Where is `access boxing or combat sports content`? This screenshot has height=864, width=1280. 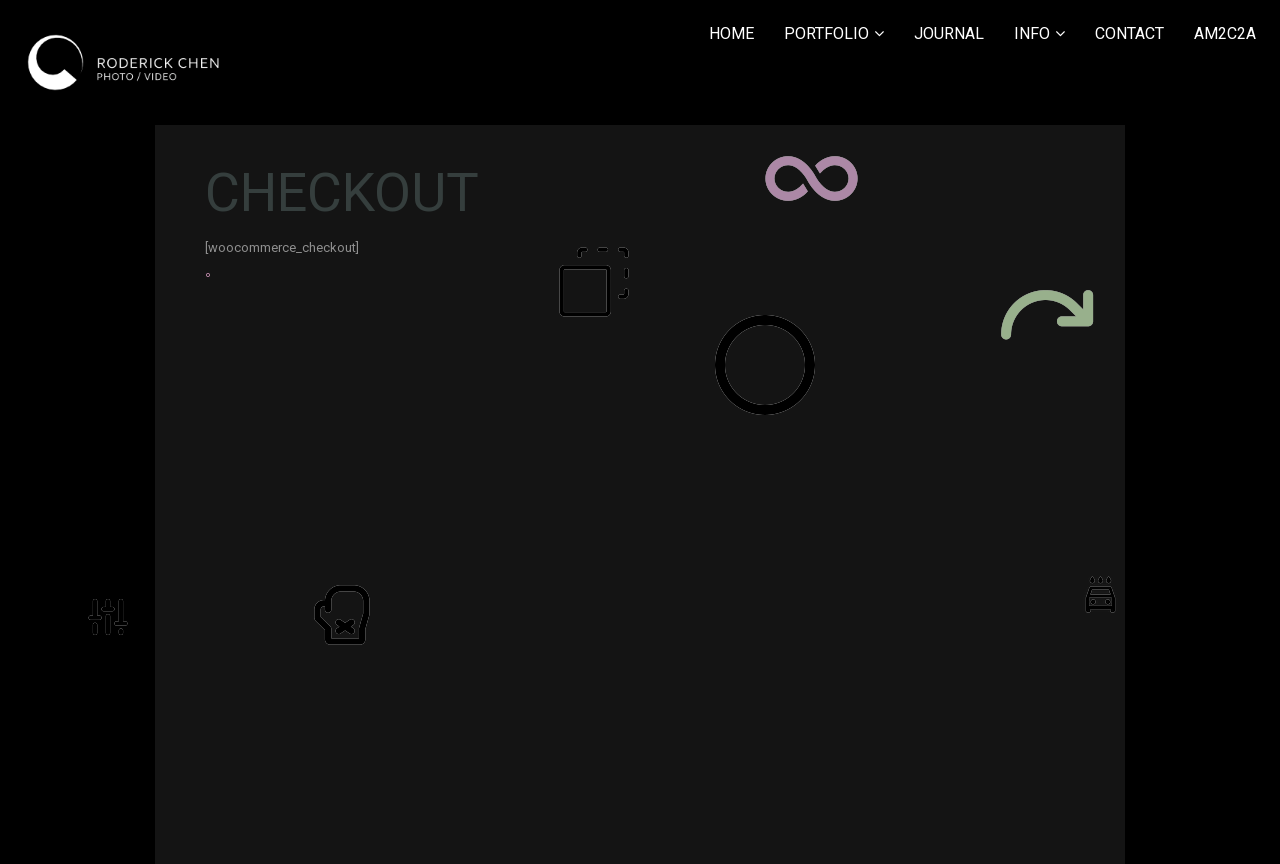
access boxing or combat sports content is located at coordinates (343, 616).